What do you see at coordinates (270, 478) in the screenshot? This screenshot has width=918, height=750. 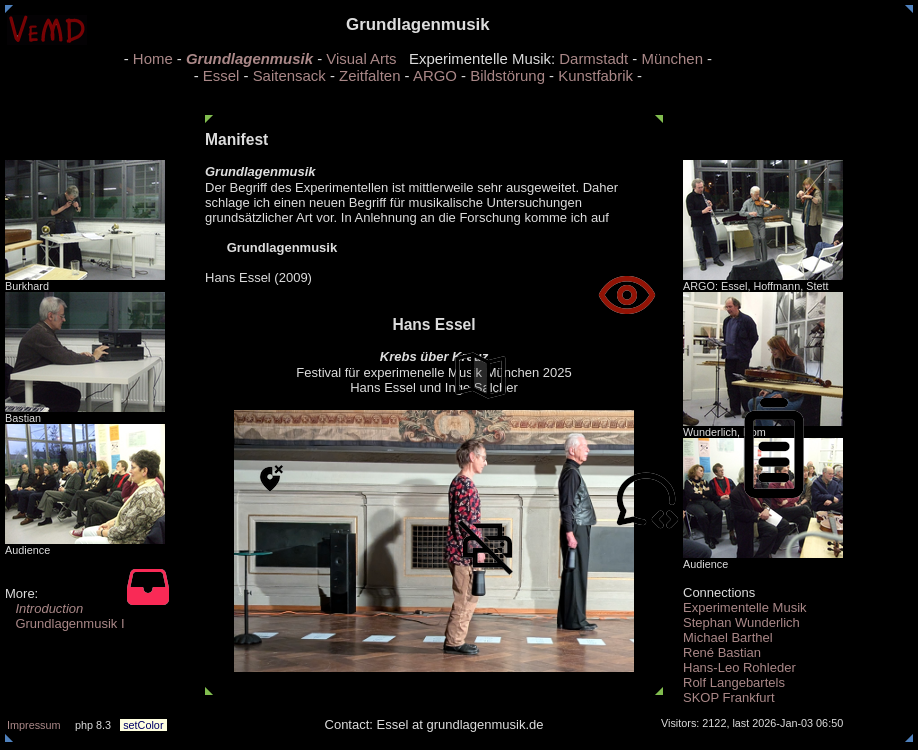 I see `remove a saved location pin` at bounding box center [270, 478].